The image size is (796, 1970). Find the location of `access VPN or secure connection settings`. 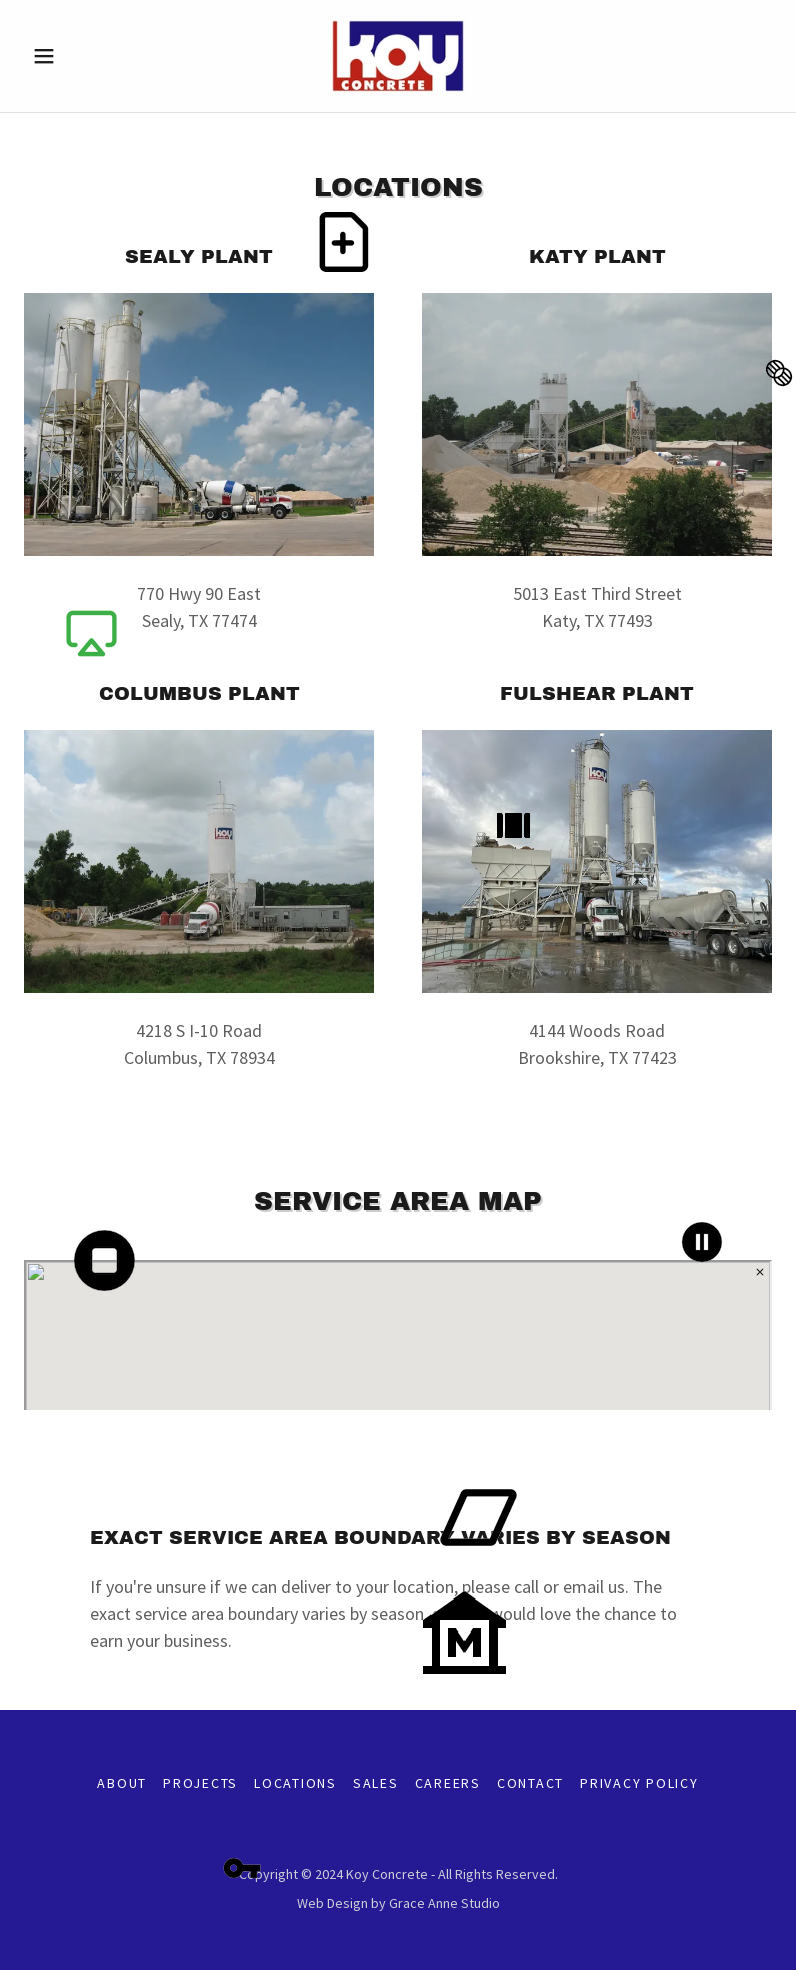

access VPN or secure connection settings is located at coordinates (242, 1868).